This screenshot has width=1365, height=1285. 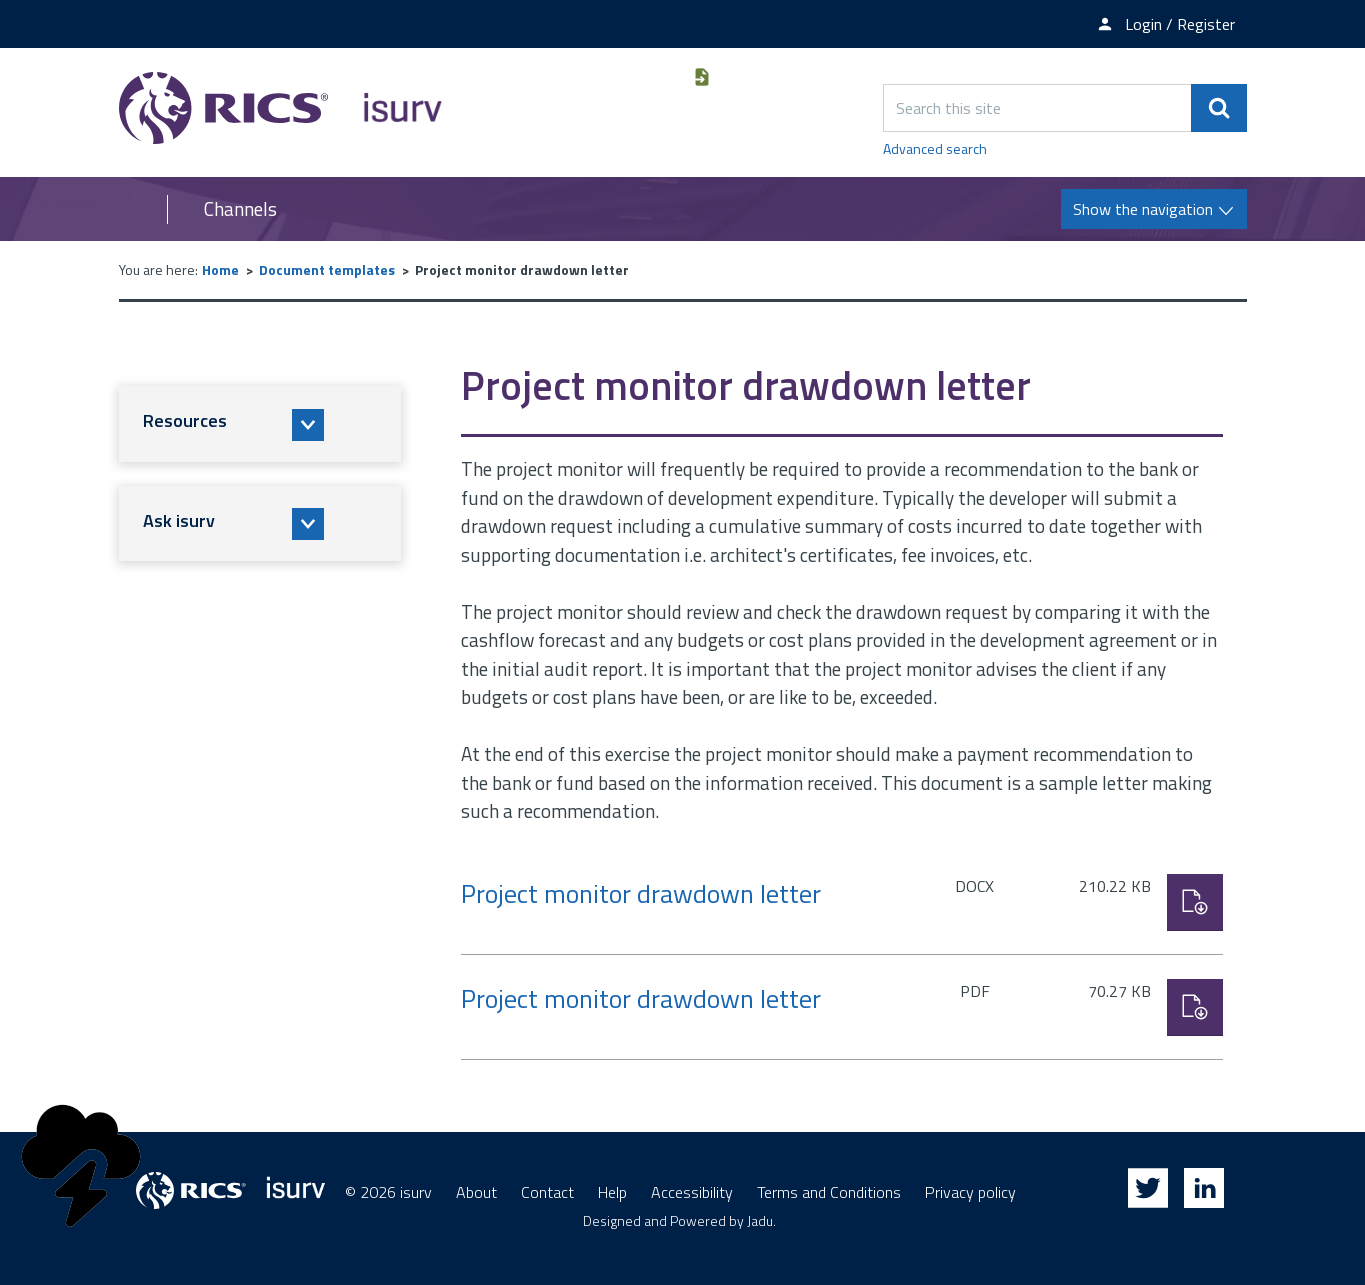 What do you see at coordinates (81, 1164) in the screenshot?
I see `indicates thunderstorm or severe weather conditions` at bounding box center [81, 1164].